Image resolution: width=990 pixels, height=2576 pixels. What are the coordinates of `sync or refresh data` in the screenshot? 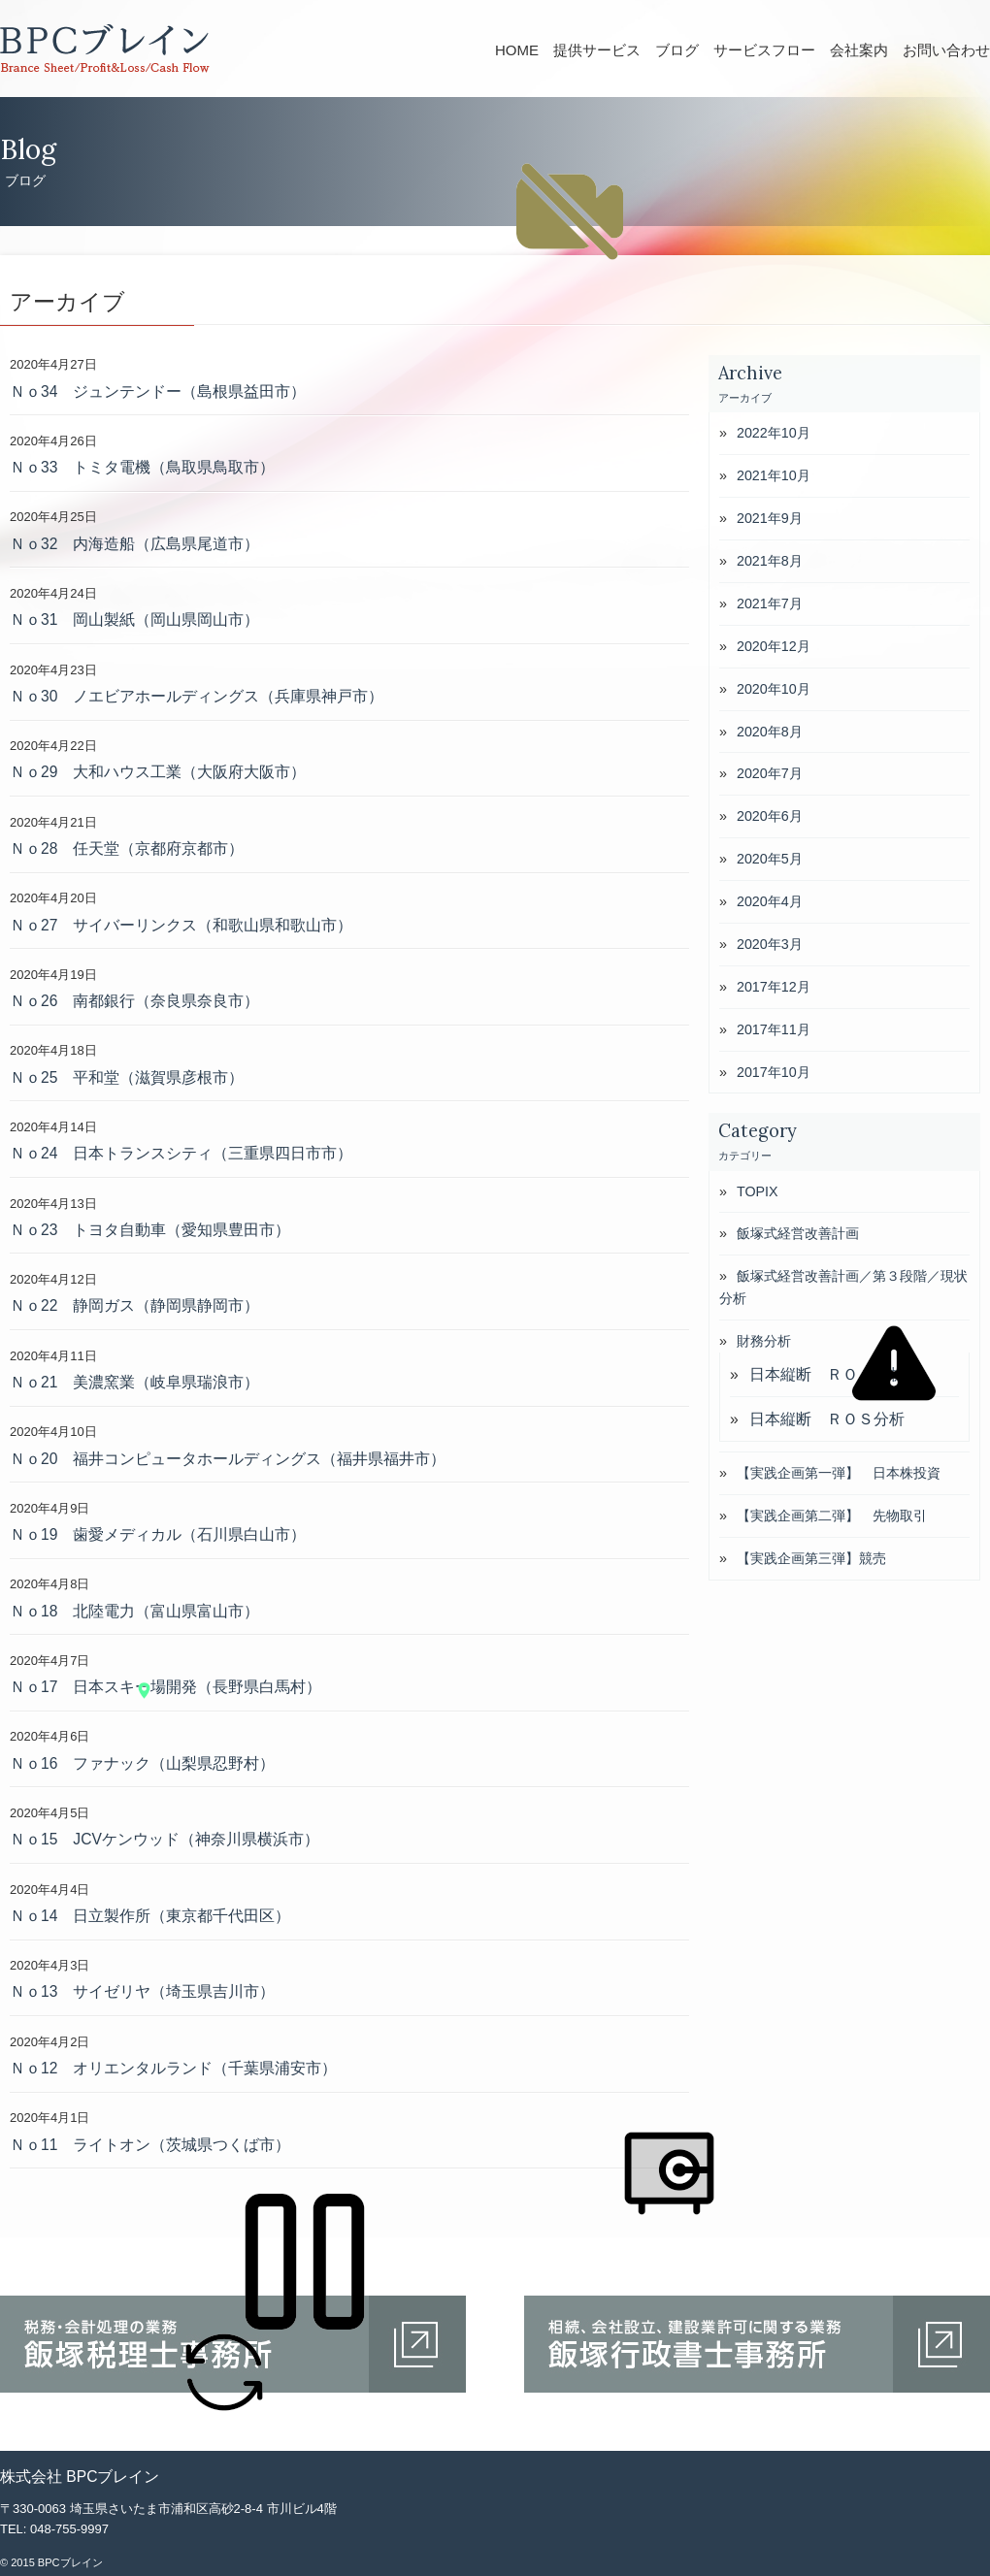 It's located at (224, 2372).